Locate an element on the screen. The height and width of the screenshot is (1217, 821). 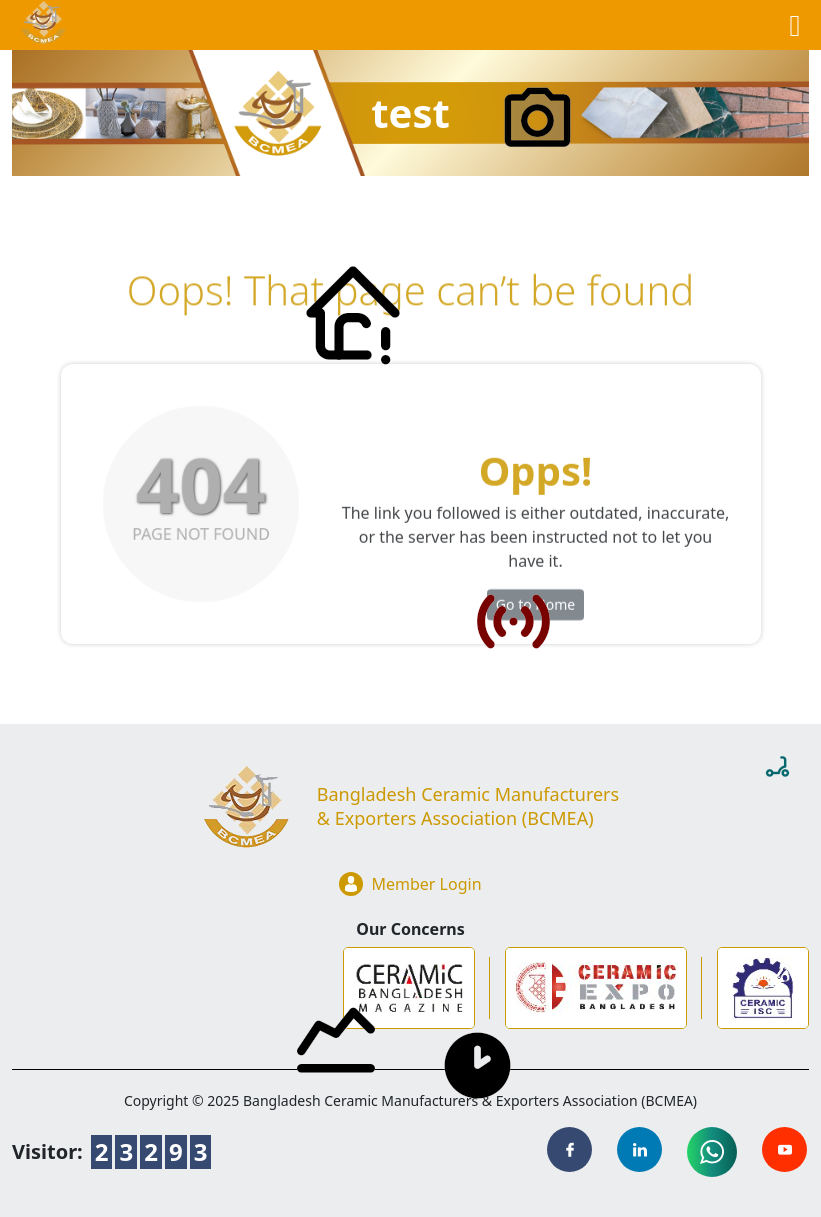
select scooter as transportation mode is located at coordinates (777, 766).